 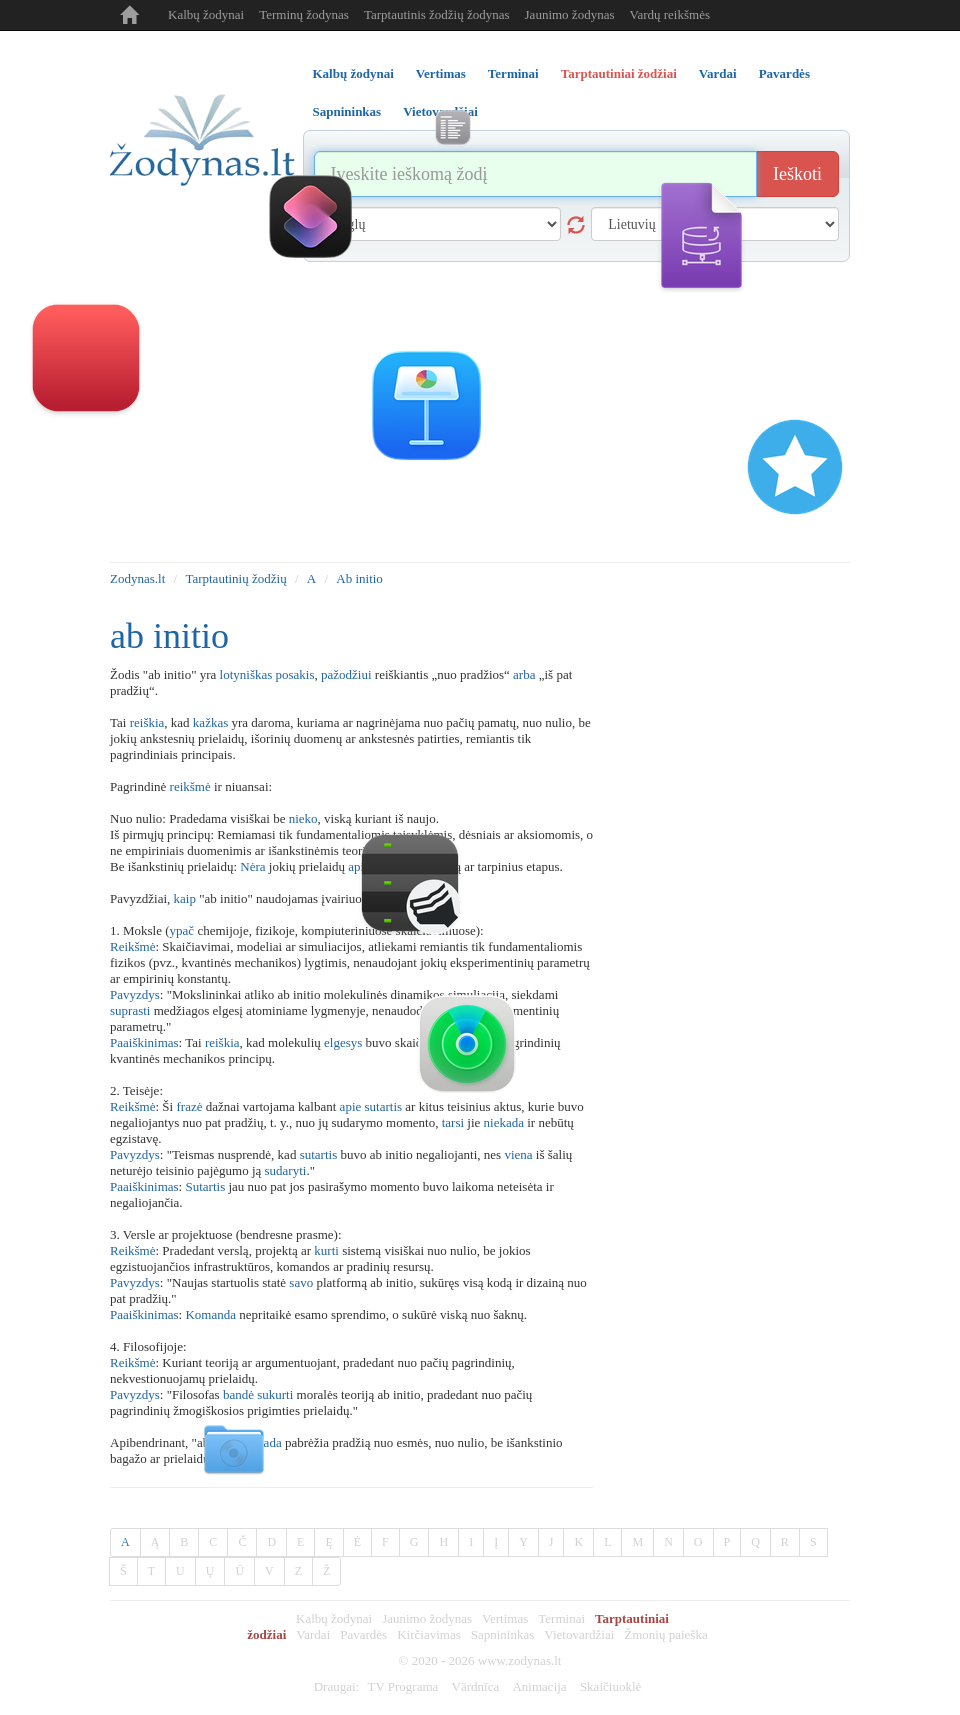 I want to click on open the shortcuts app, so click(x=310, y=216).